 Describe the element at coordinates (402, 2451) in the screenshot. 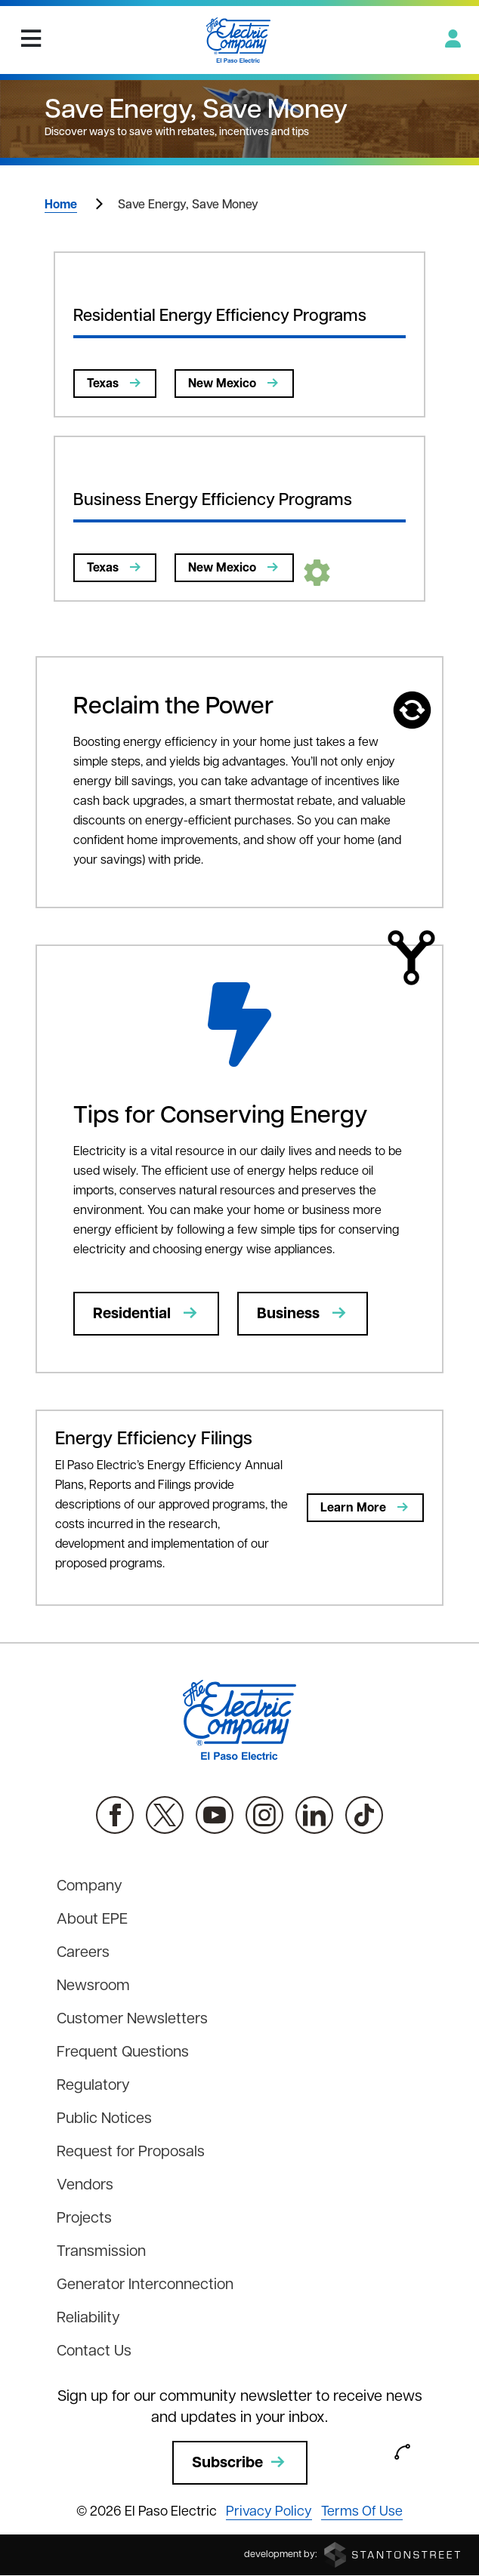

I see `draw a curved path or bezier line` at that location.